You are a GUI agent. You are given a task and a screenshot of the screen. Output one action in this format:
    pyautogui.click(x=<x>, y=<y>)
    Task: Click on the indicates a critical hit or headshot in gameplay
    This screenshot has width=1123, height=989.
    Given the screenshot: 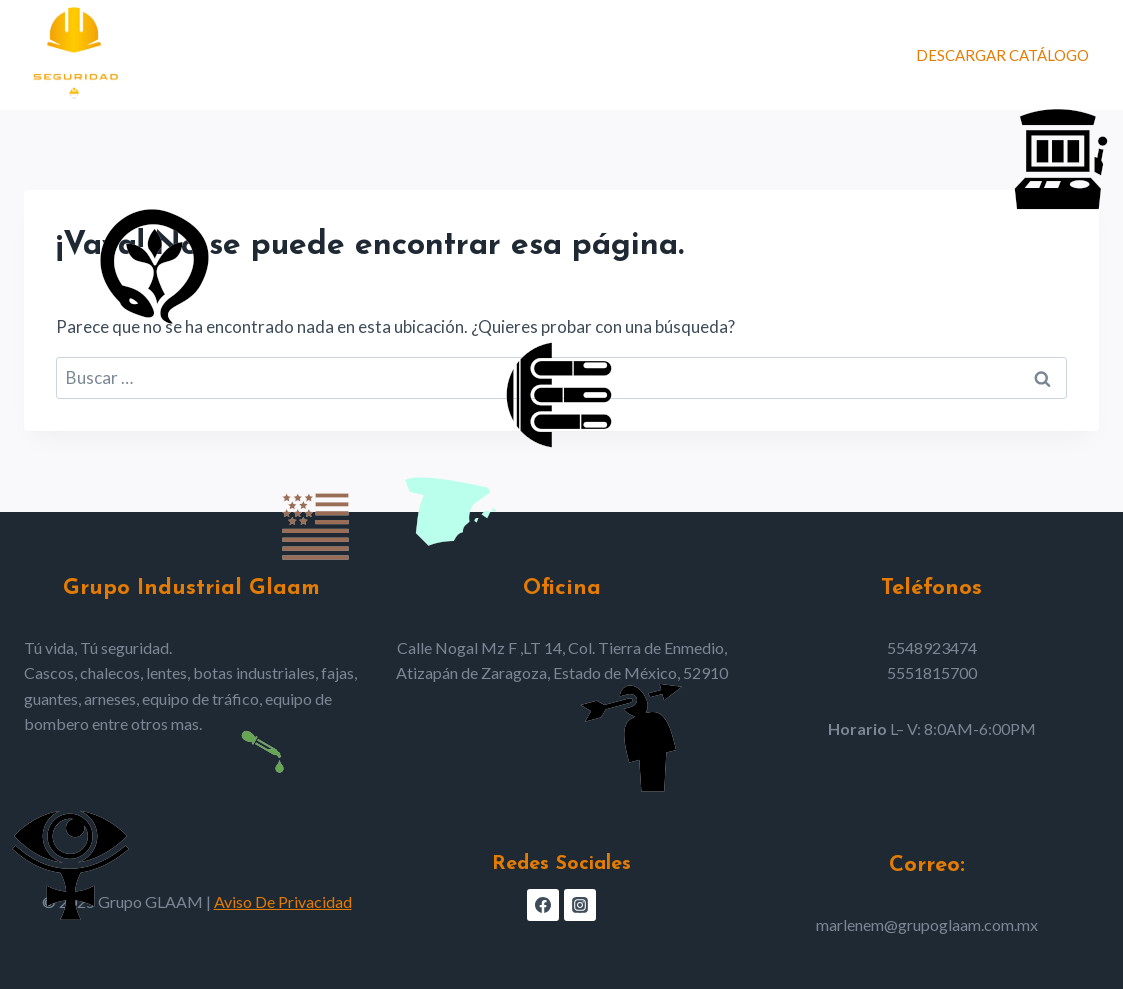 What is the action you would take?
    pyautogui.click(x=635, y=738)
    